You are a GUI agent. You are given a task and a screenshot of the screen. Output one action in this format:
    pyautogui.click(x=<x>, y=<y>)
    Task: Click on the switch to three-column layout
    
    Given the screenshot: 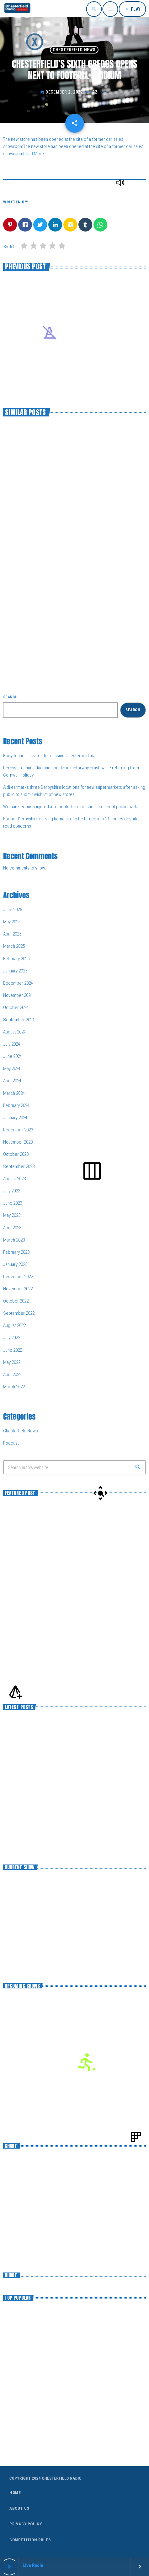 What is the action you would take?
    pyautogui.click(x=92, y=1171)
    